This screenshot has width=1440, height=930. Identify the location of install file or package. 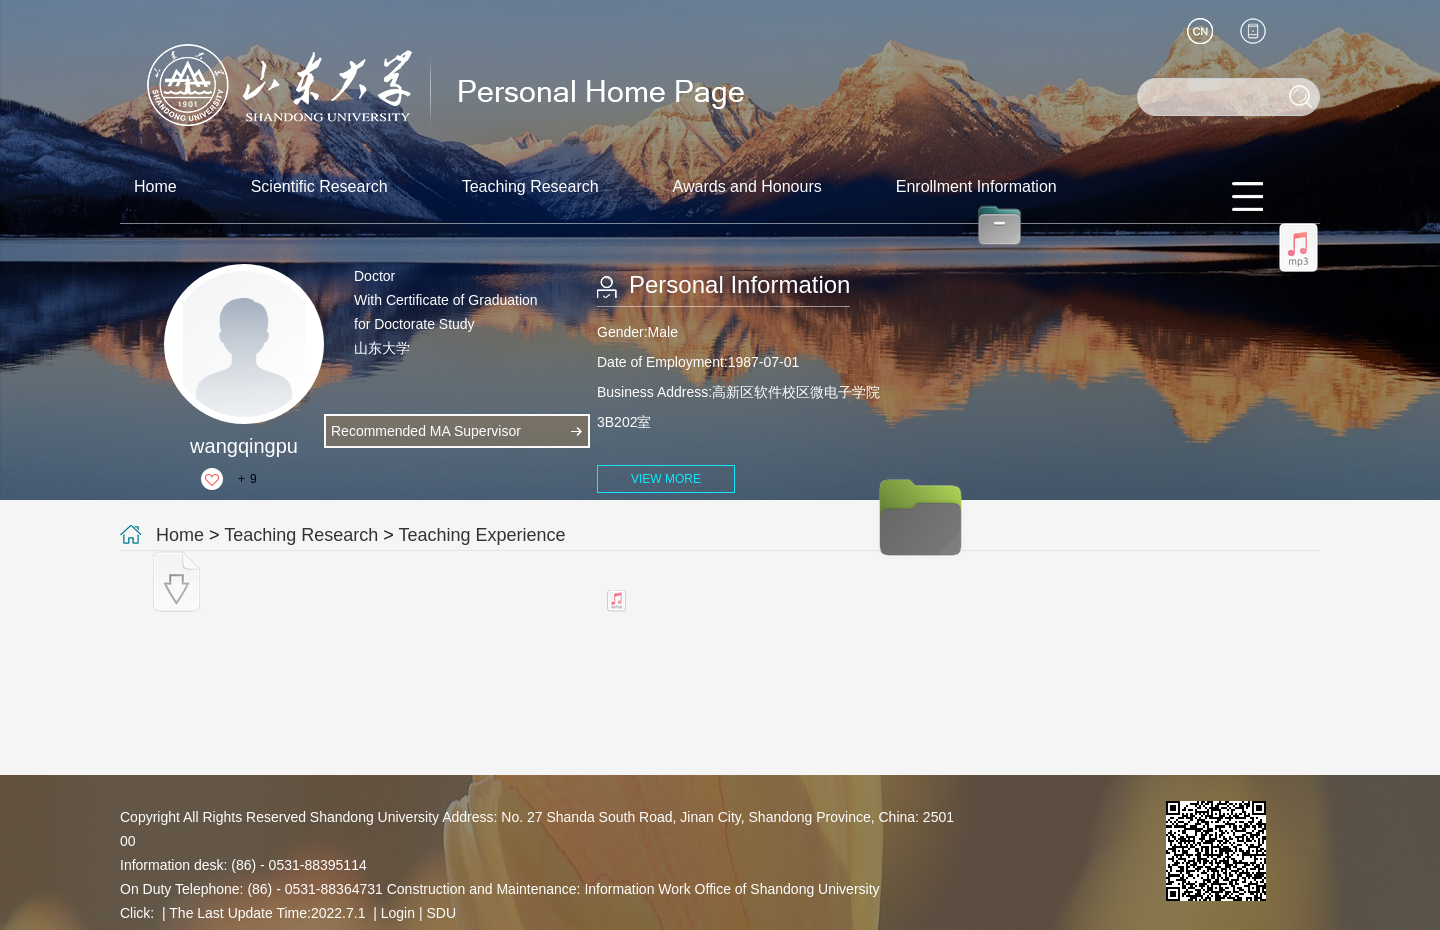
(176, 581).